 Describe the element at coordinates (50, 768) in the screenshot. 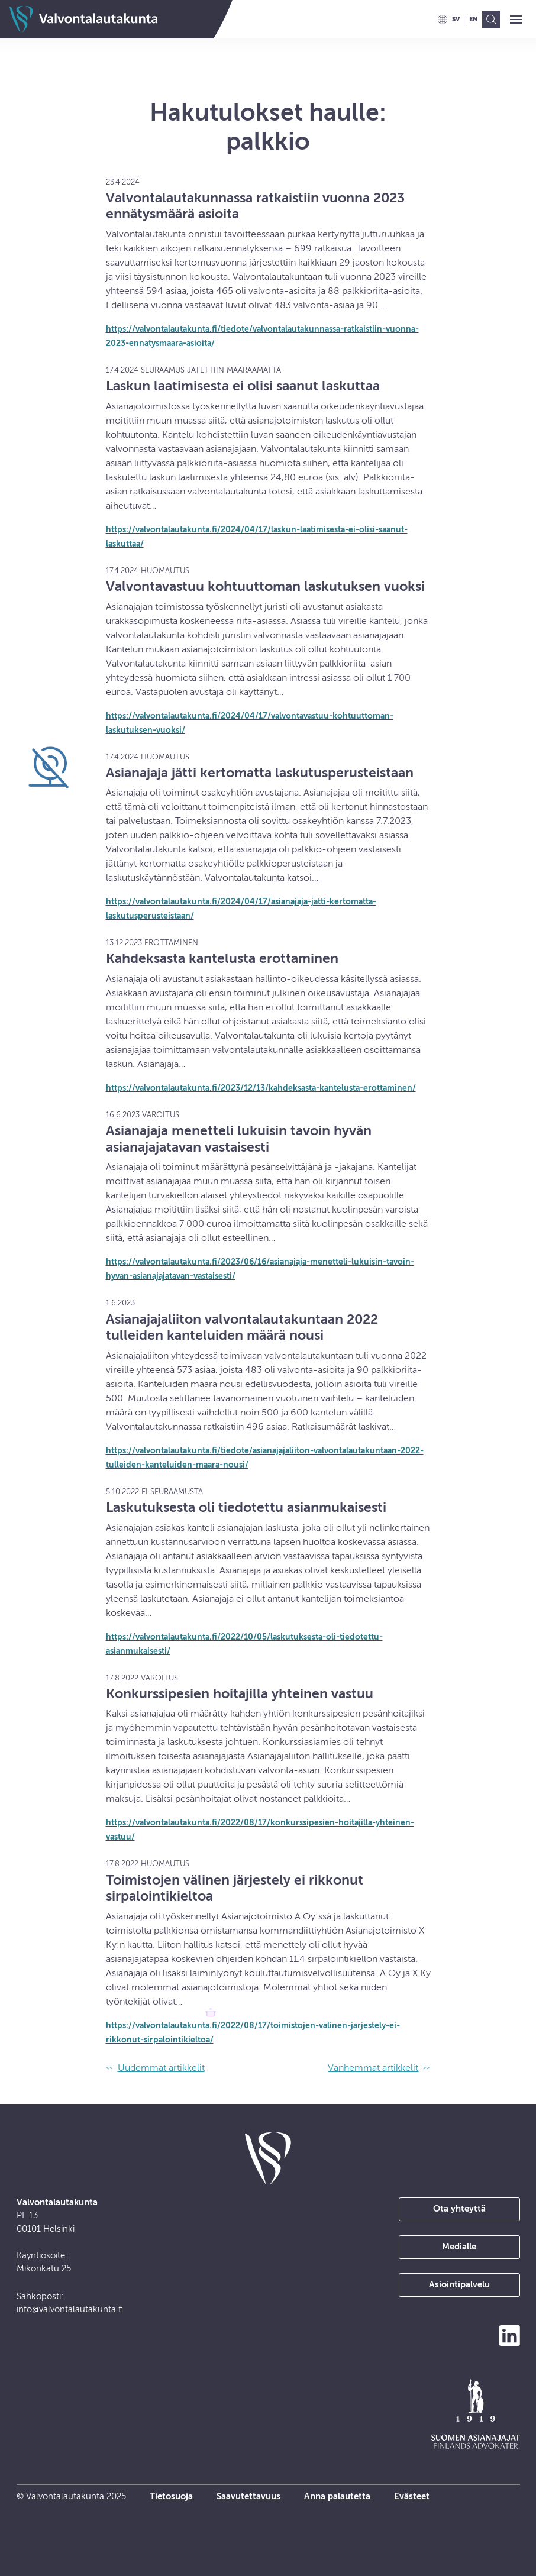

I see `camera is disabled or blocked` at that location.